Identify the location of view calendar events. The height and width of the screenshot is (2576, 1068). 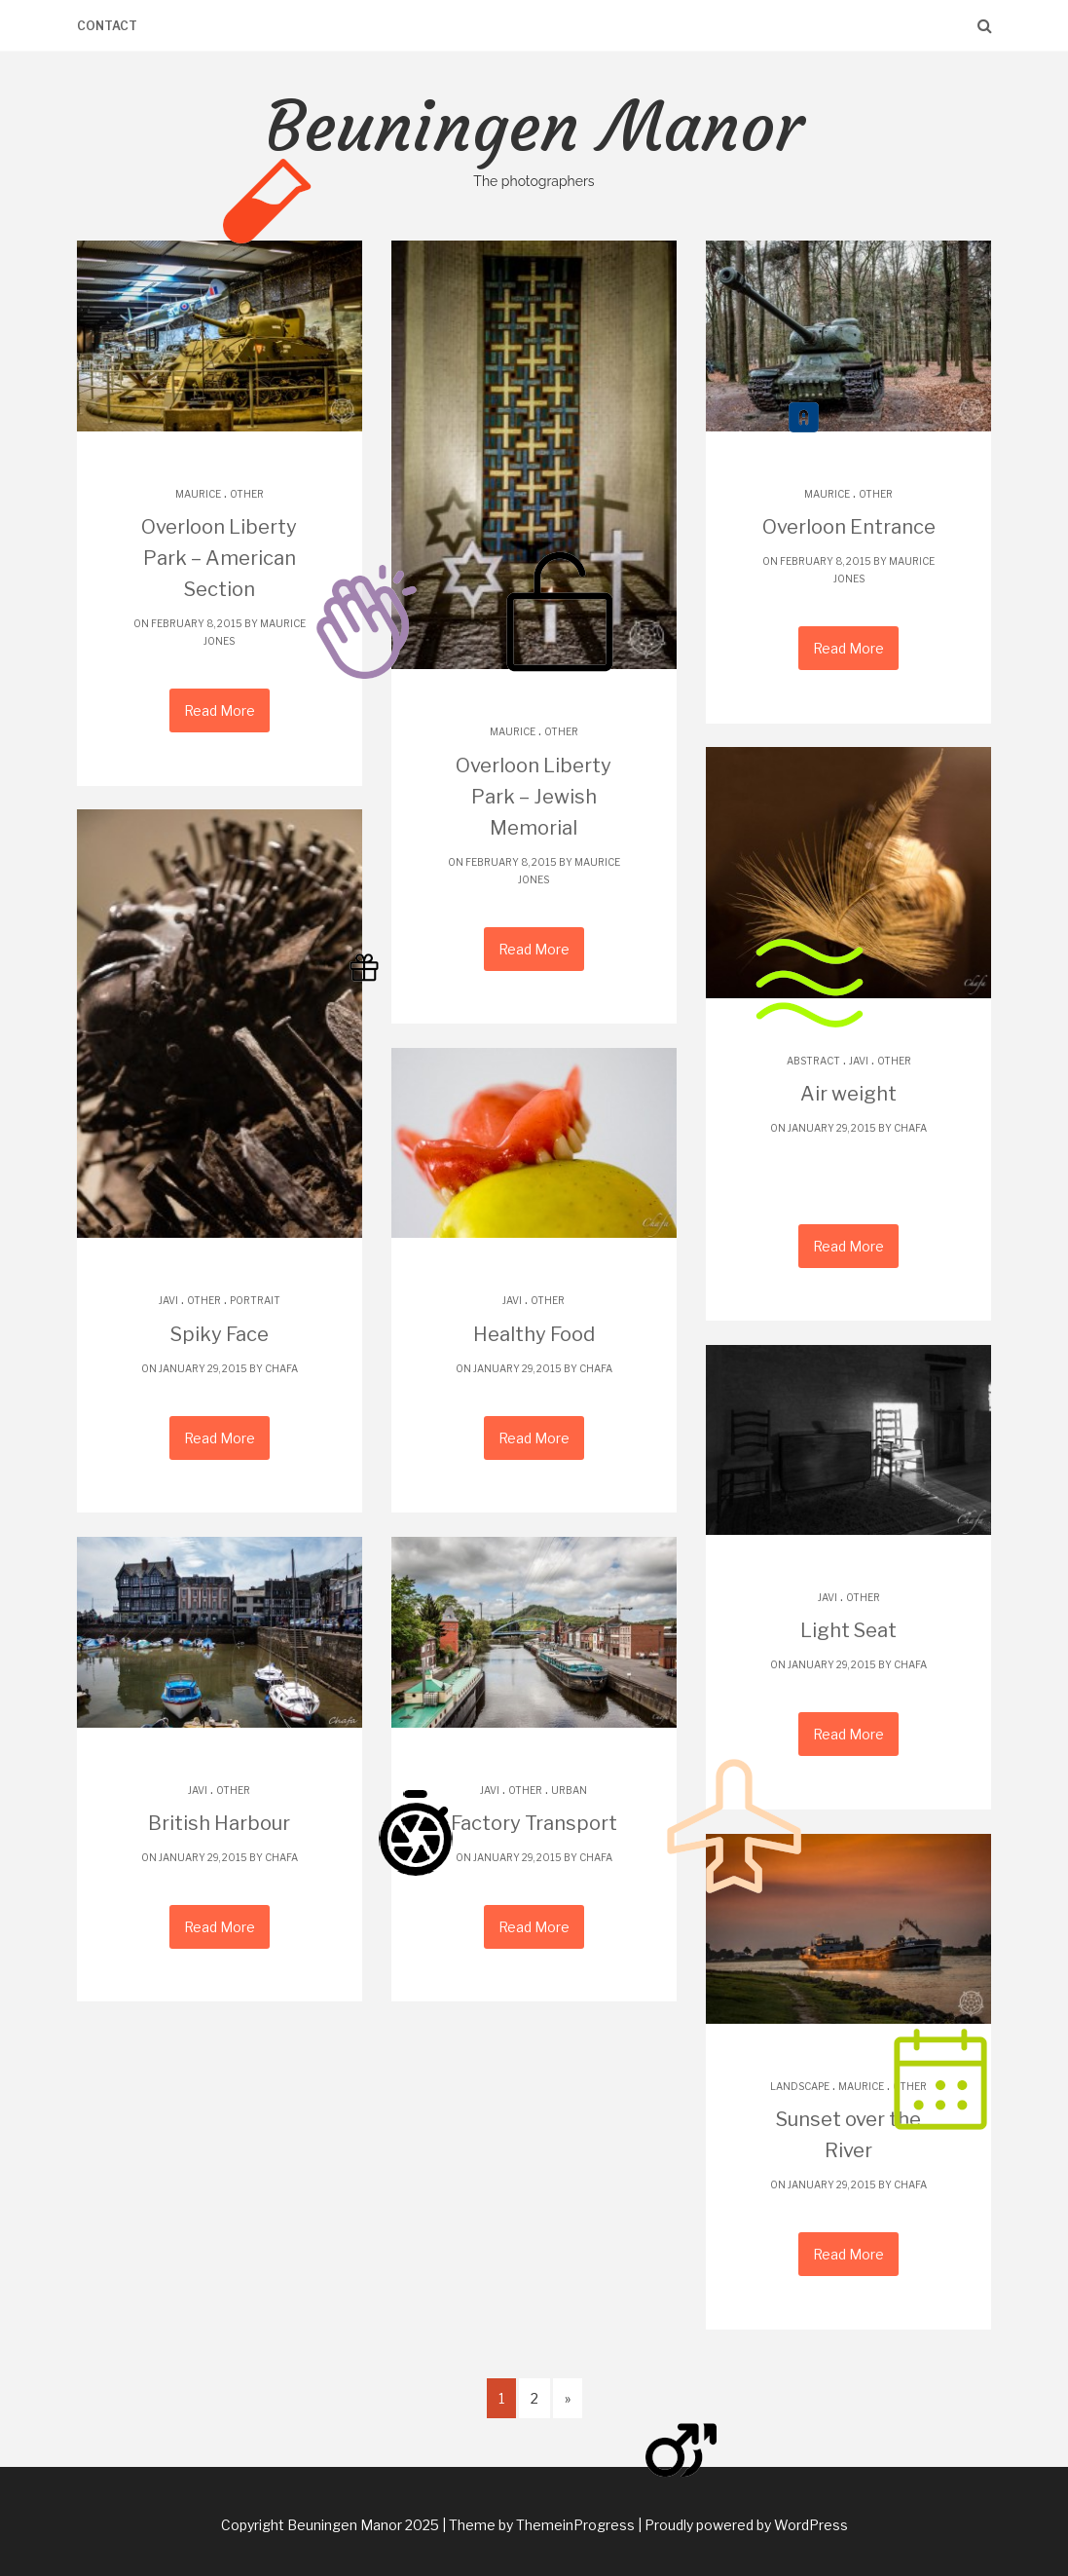
(940, 2083).